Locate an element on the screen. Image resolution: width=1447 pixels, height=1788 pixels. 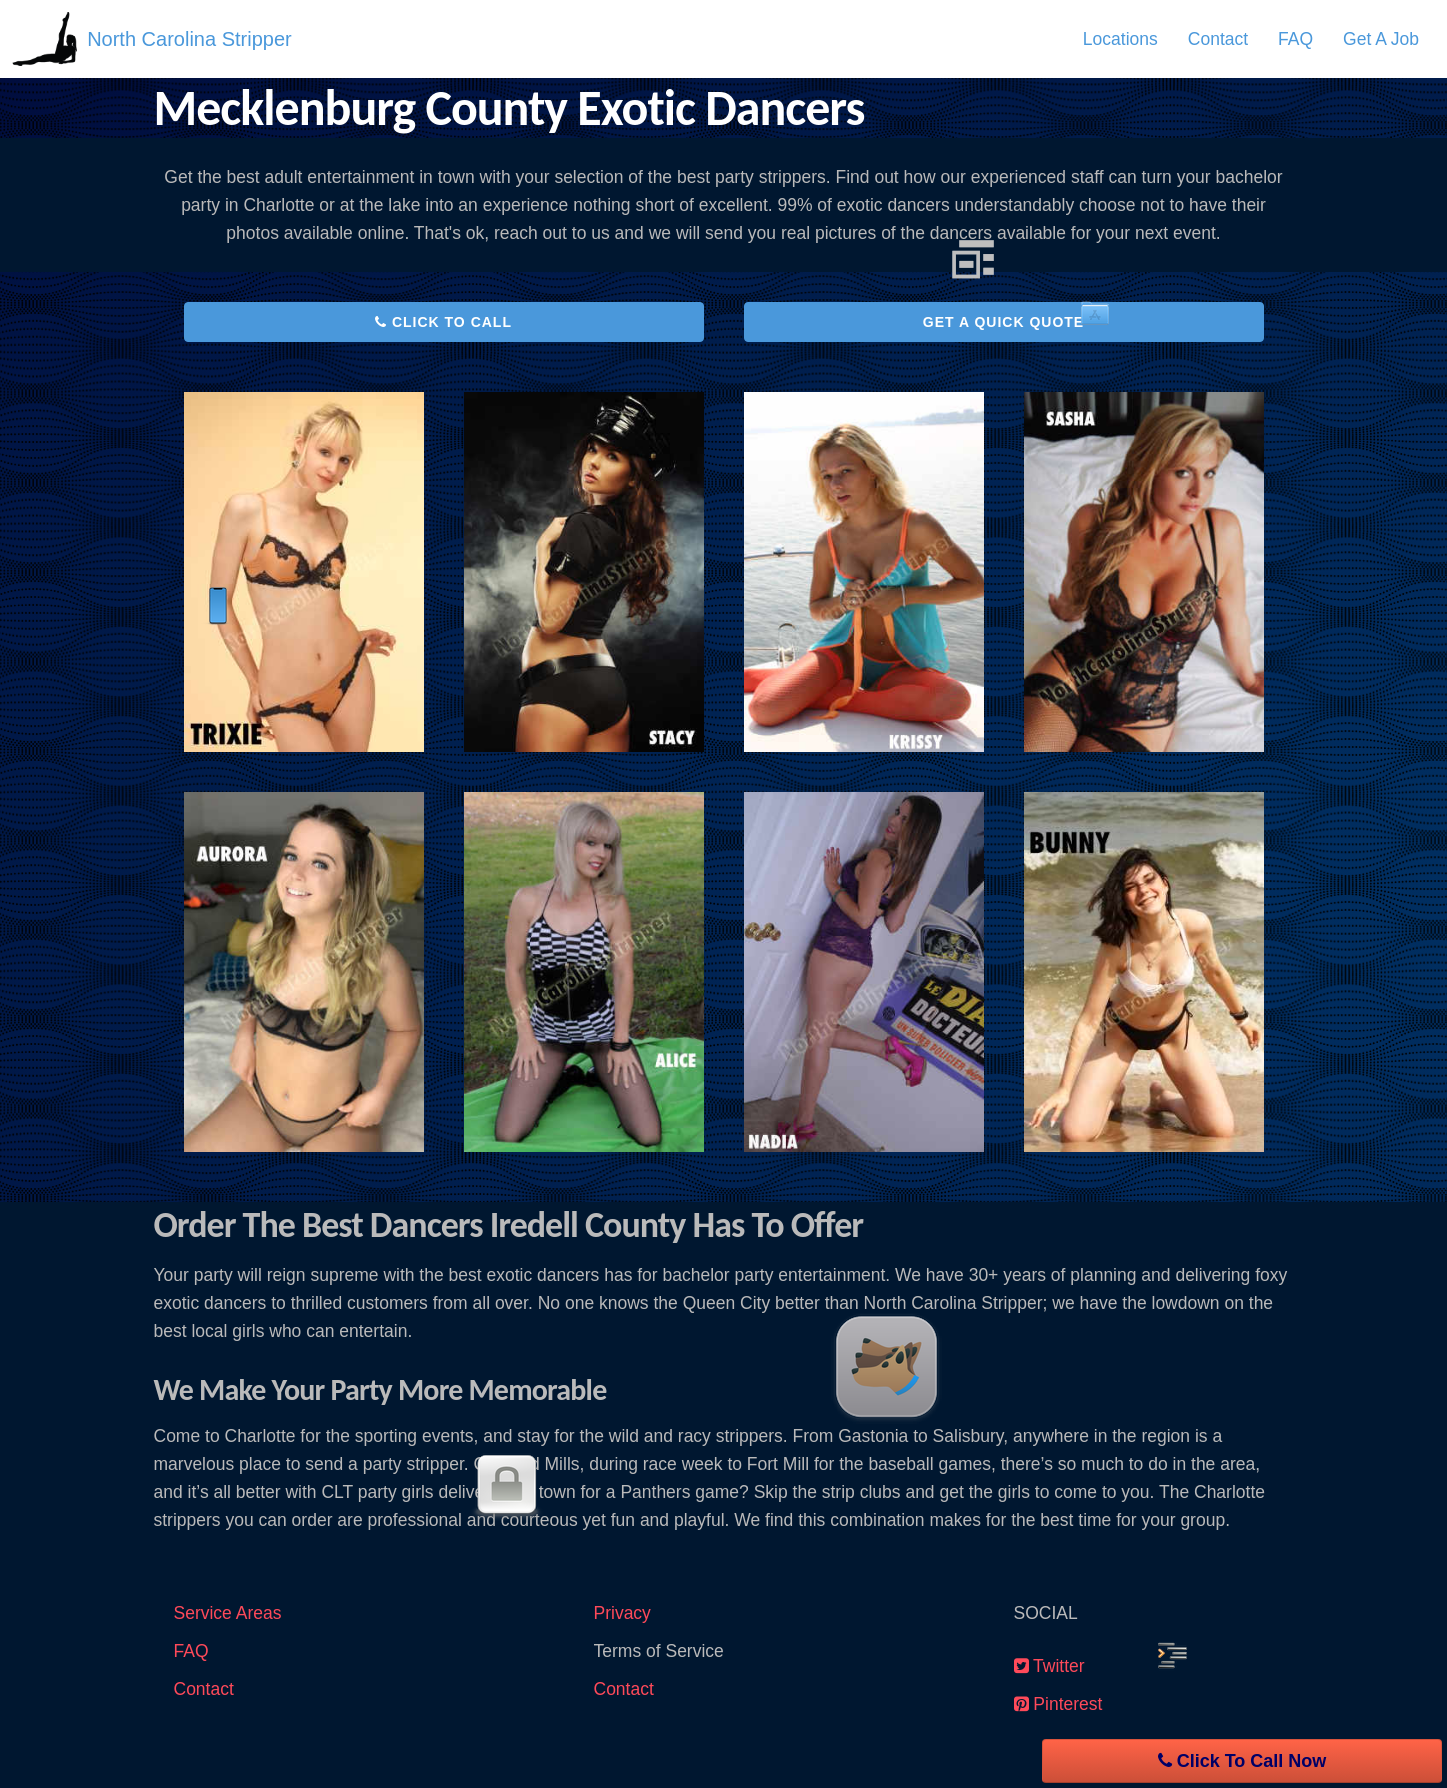
connect to or manage your iPhone is located at coordinates (218, 606).